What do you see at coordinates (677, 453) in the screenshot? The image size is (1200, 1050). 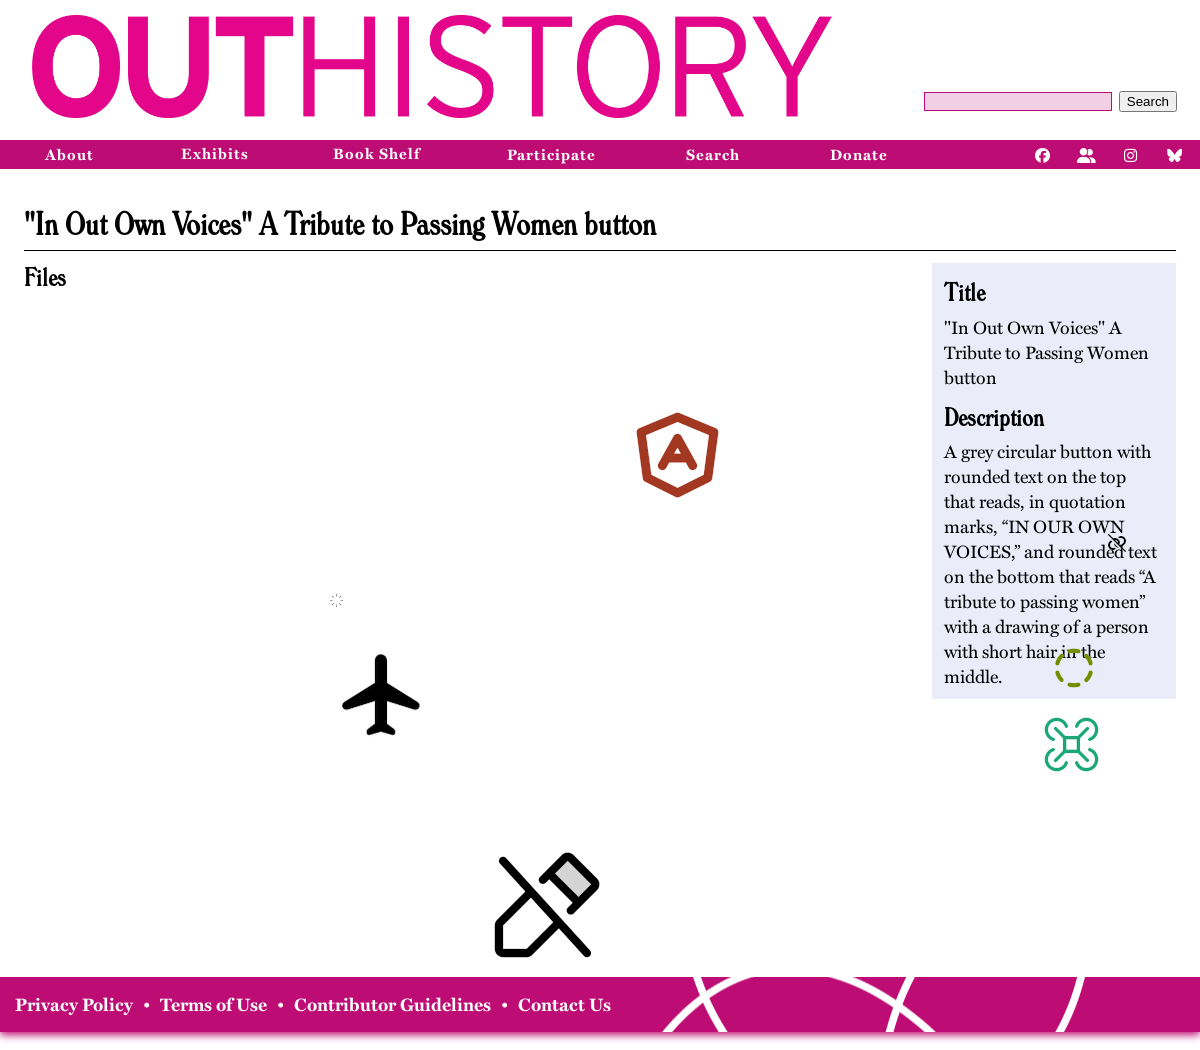 I see `Angular framework logo` at bounding box center [677, 453].